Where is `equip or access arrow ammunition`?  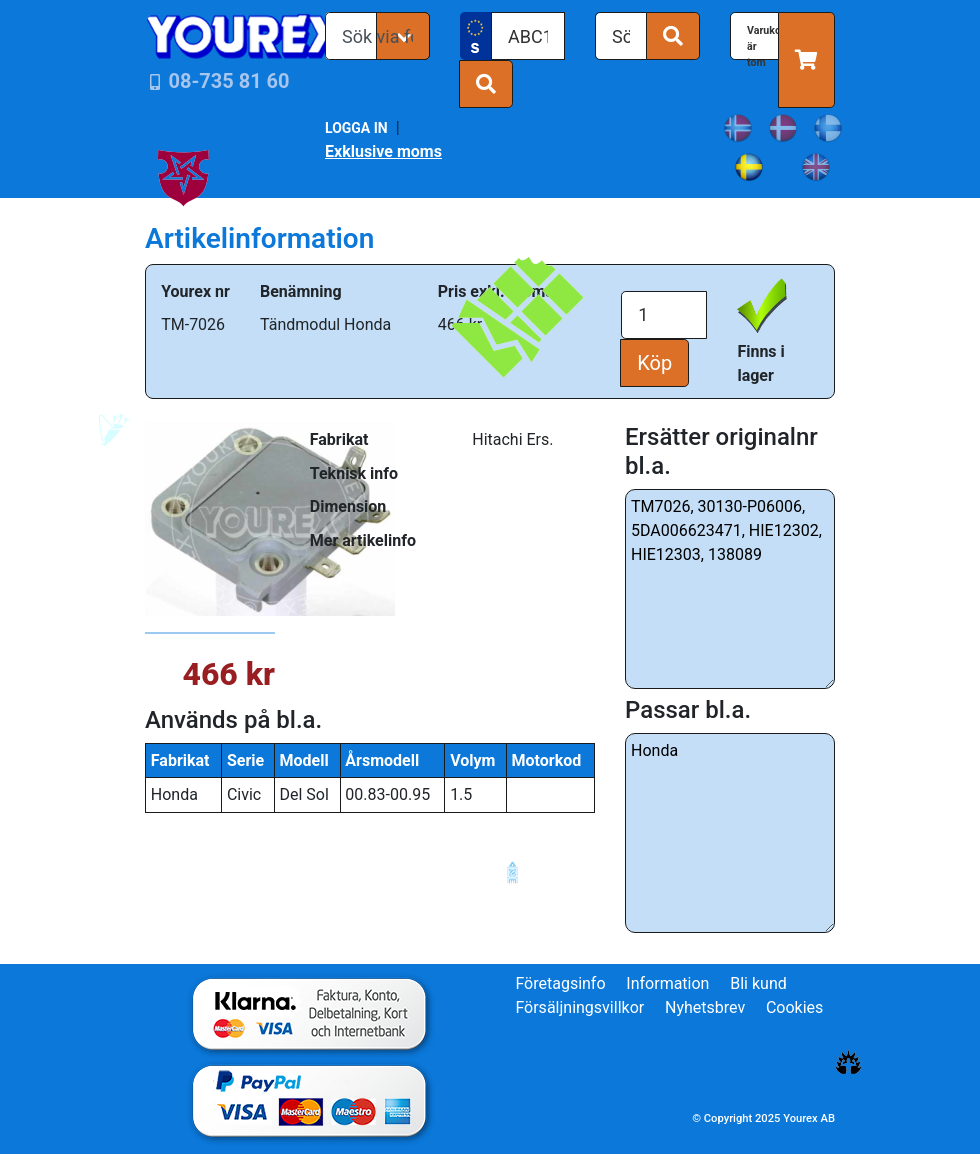 equip or access arrow ammunition is located at coordinates (114, 429).